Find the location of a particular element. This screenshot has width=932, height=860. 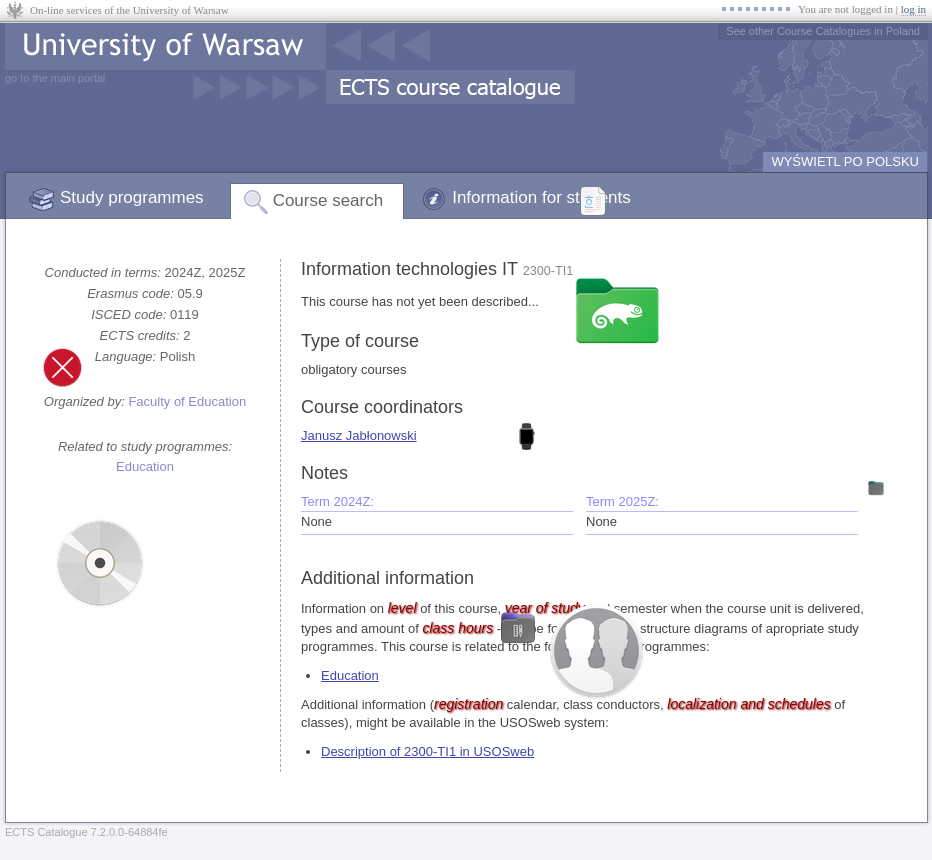

open folder to view contents is located at coordinates (876, 488).